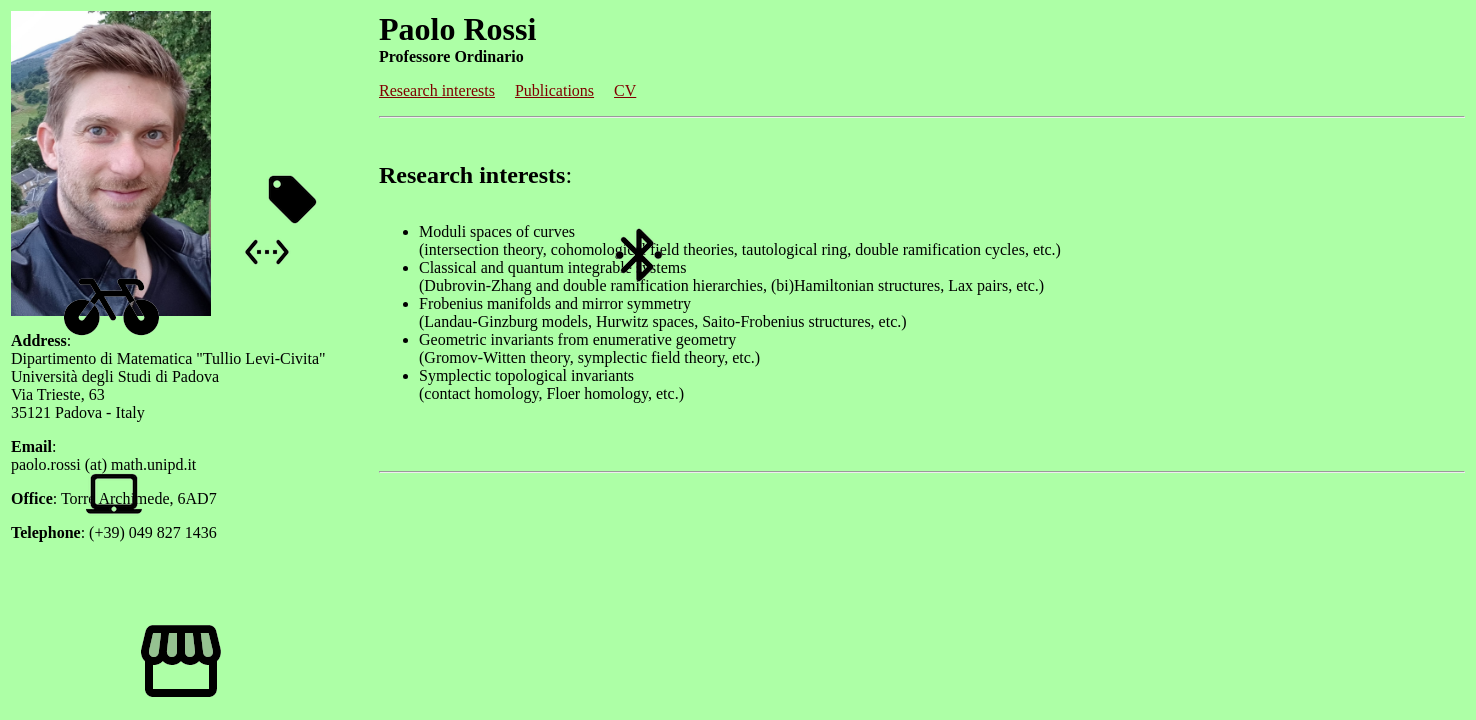  I want to click on indicates an active bluetooth connection, so click(639, 255).